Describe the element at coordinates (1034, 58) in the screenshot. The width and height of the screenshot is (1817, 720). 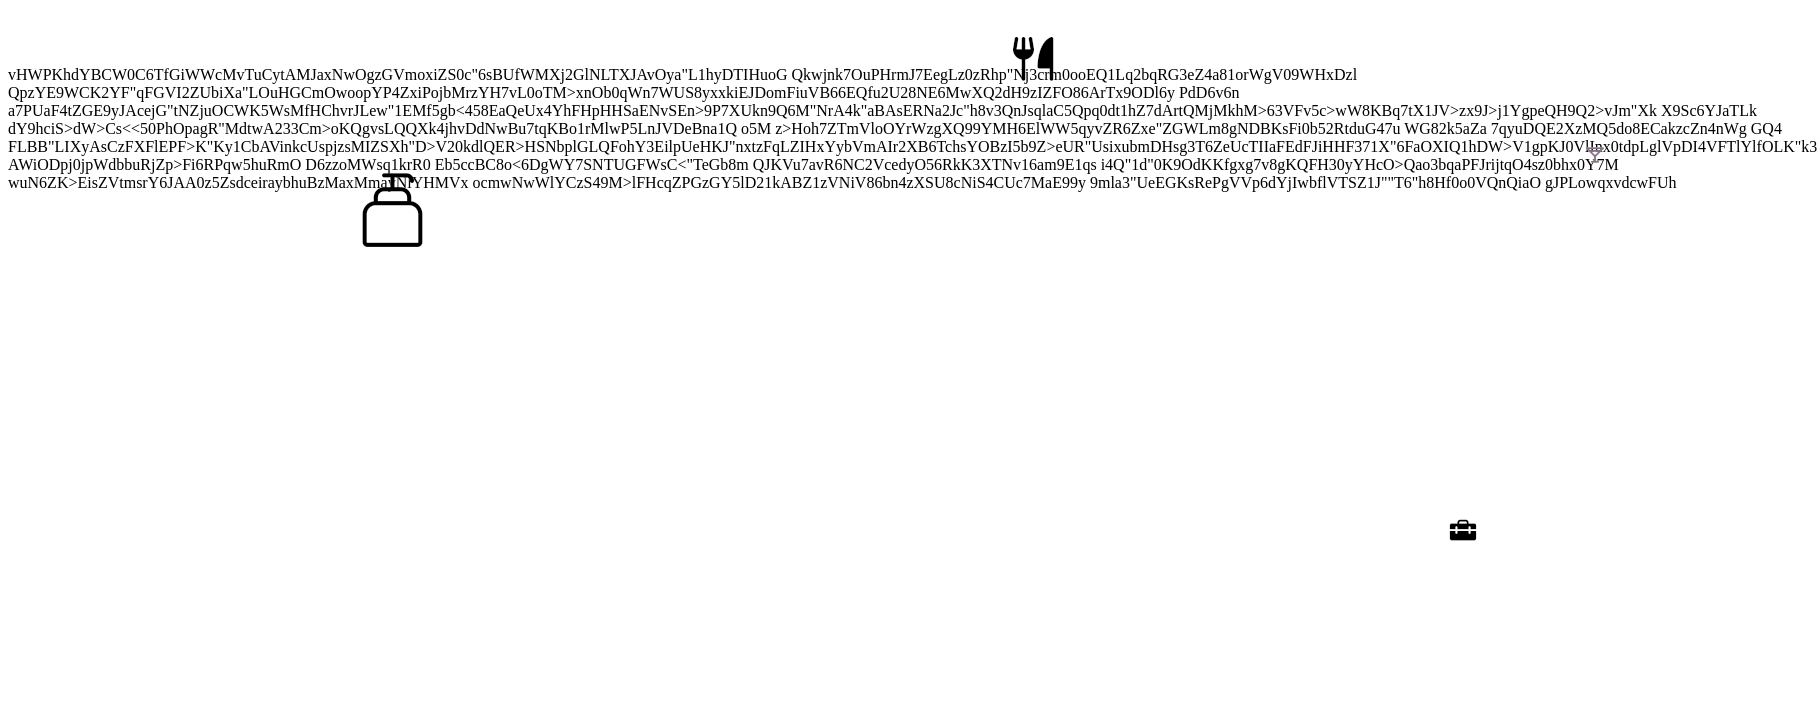
I see `access food and dining options` at that location.